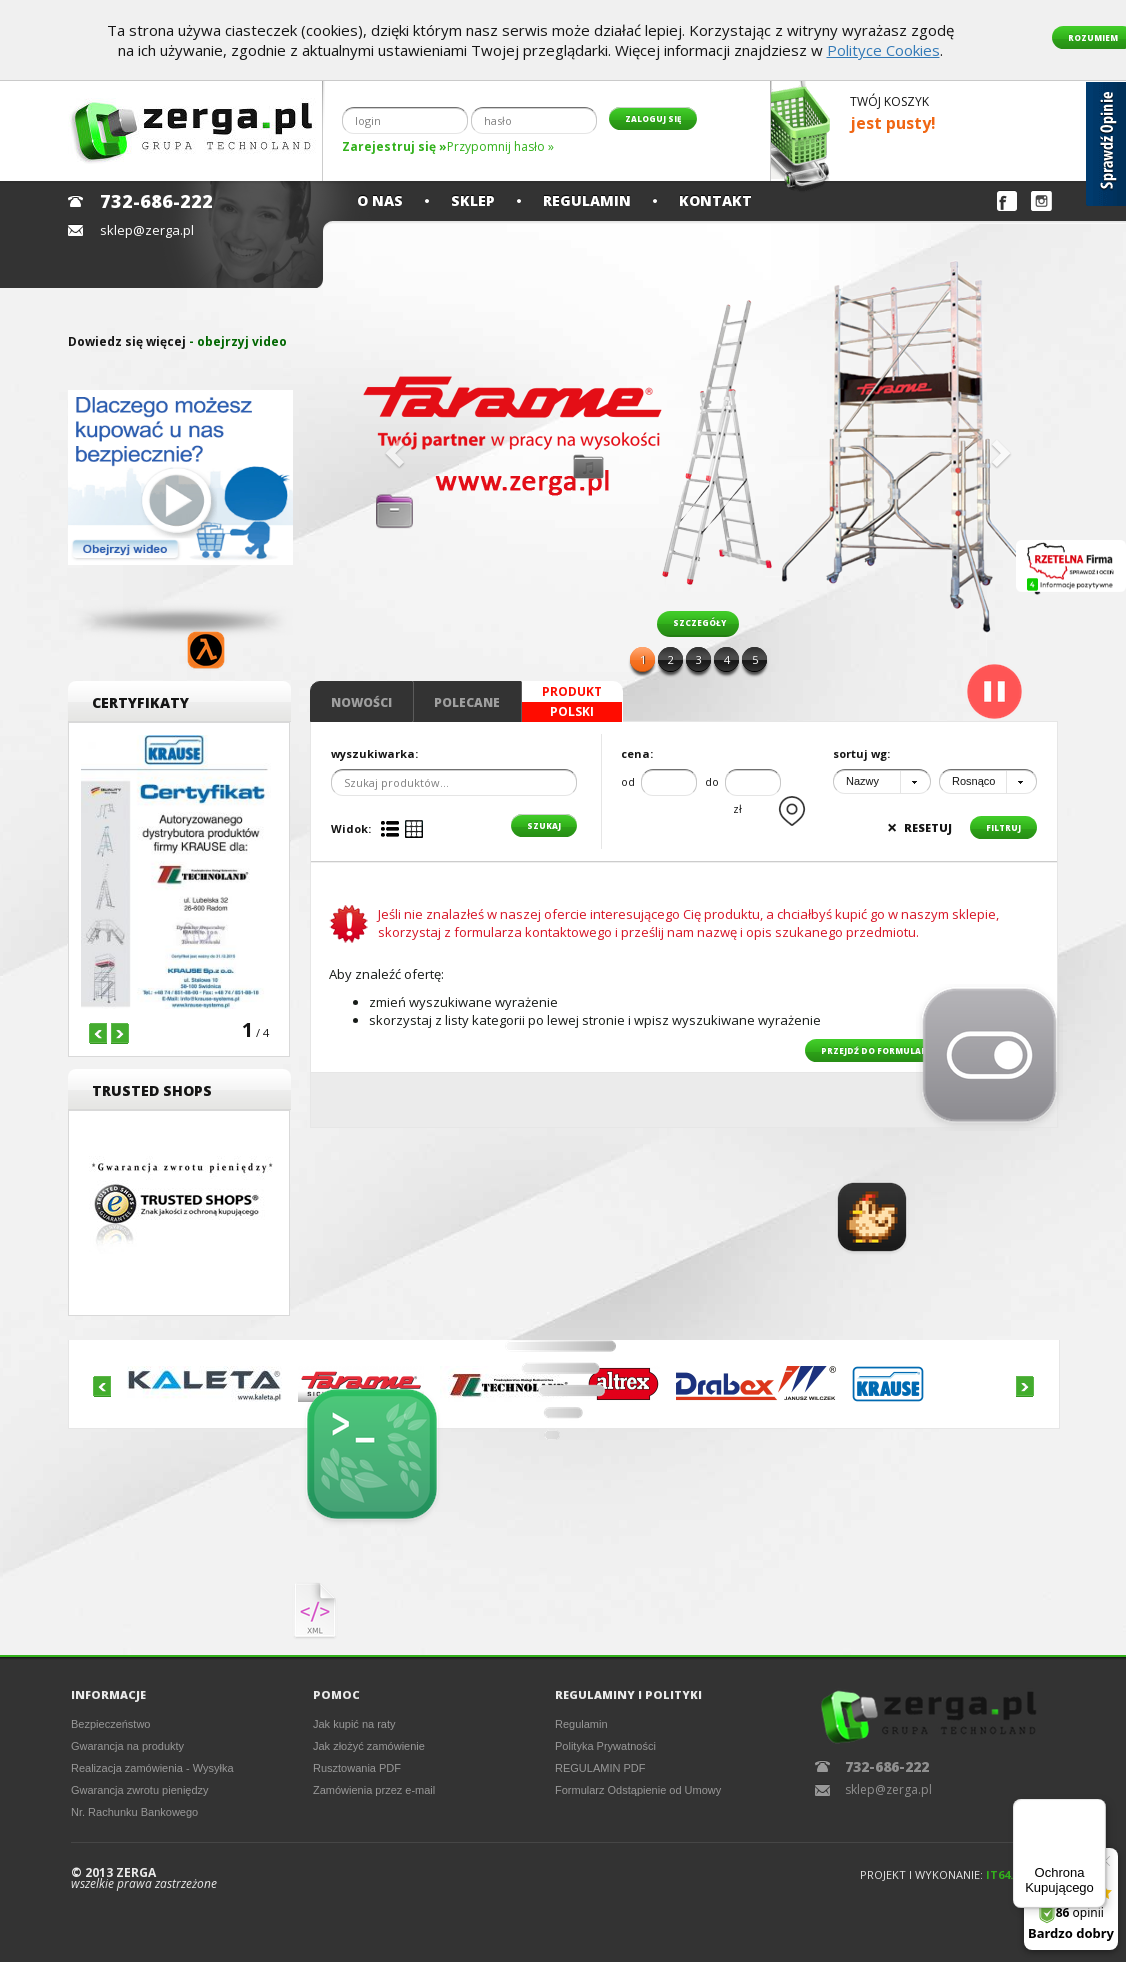 The image size is (1126, 1962). I want to click on open ptyxis terminal emulator, so click(372, 1454).